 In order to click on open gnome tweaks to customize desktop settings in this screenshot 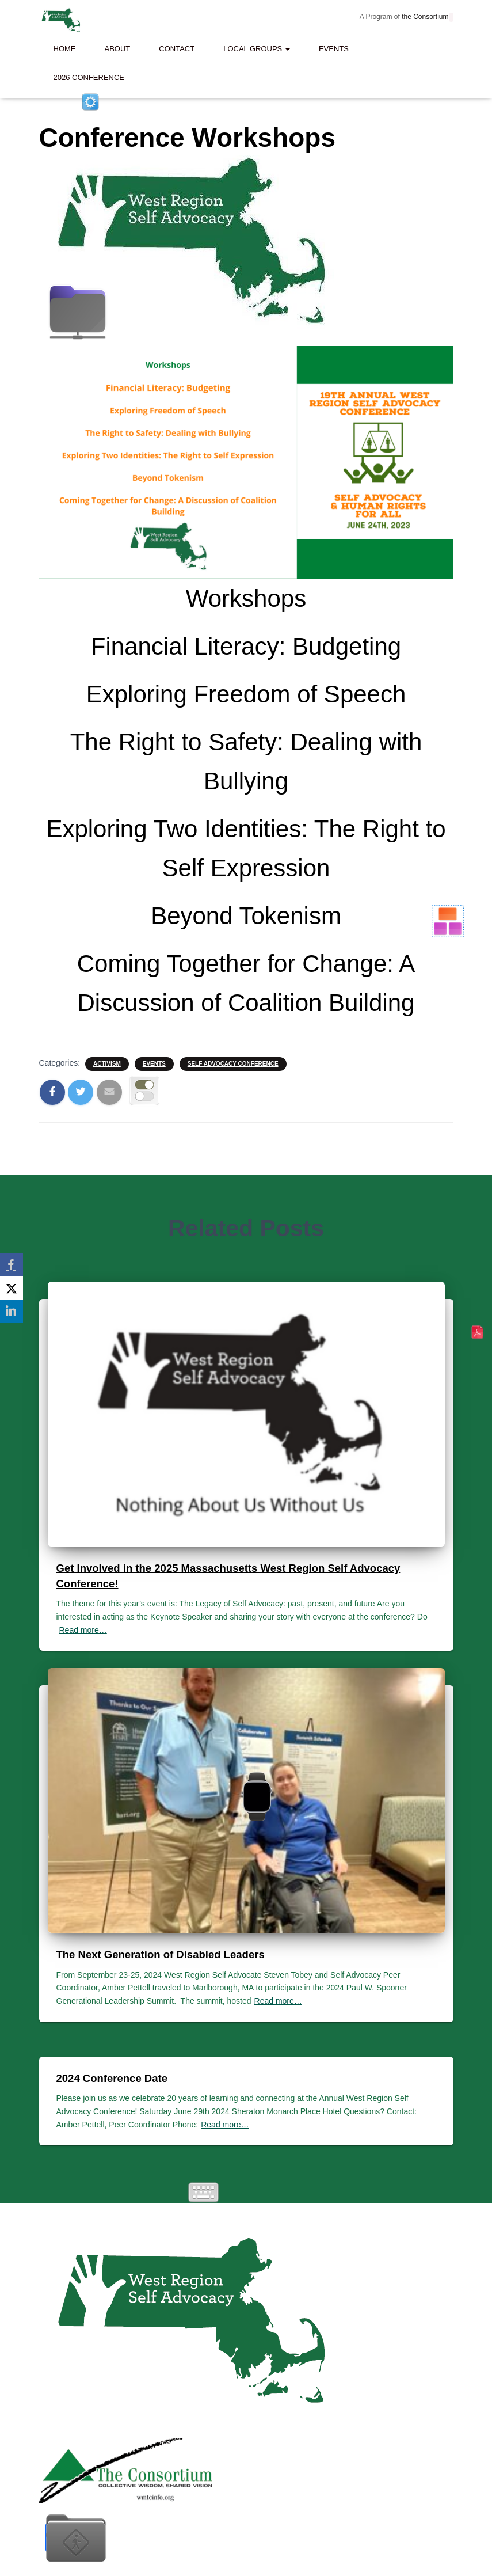, I will do `click(144, 1091)`.